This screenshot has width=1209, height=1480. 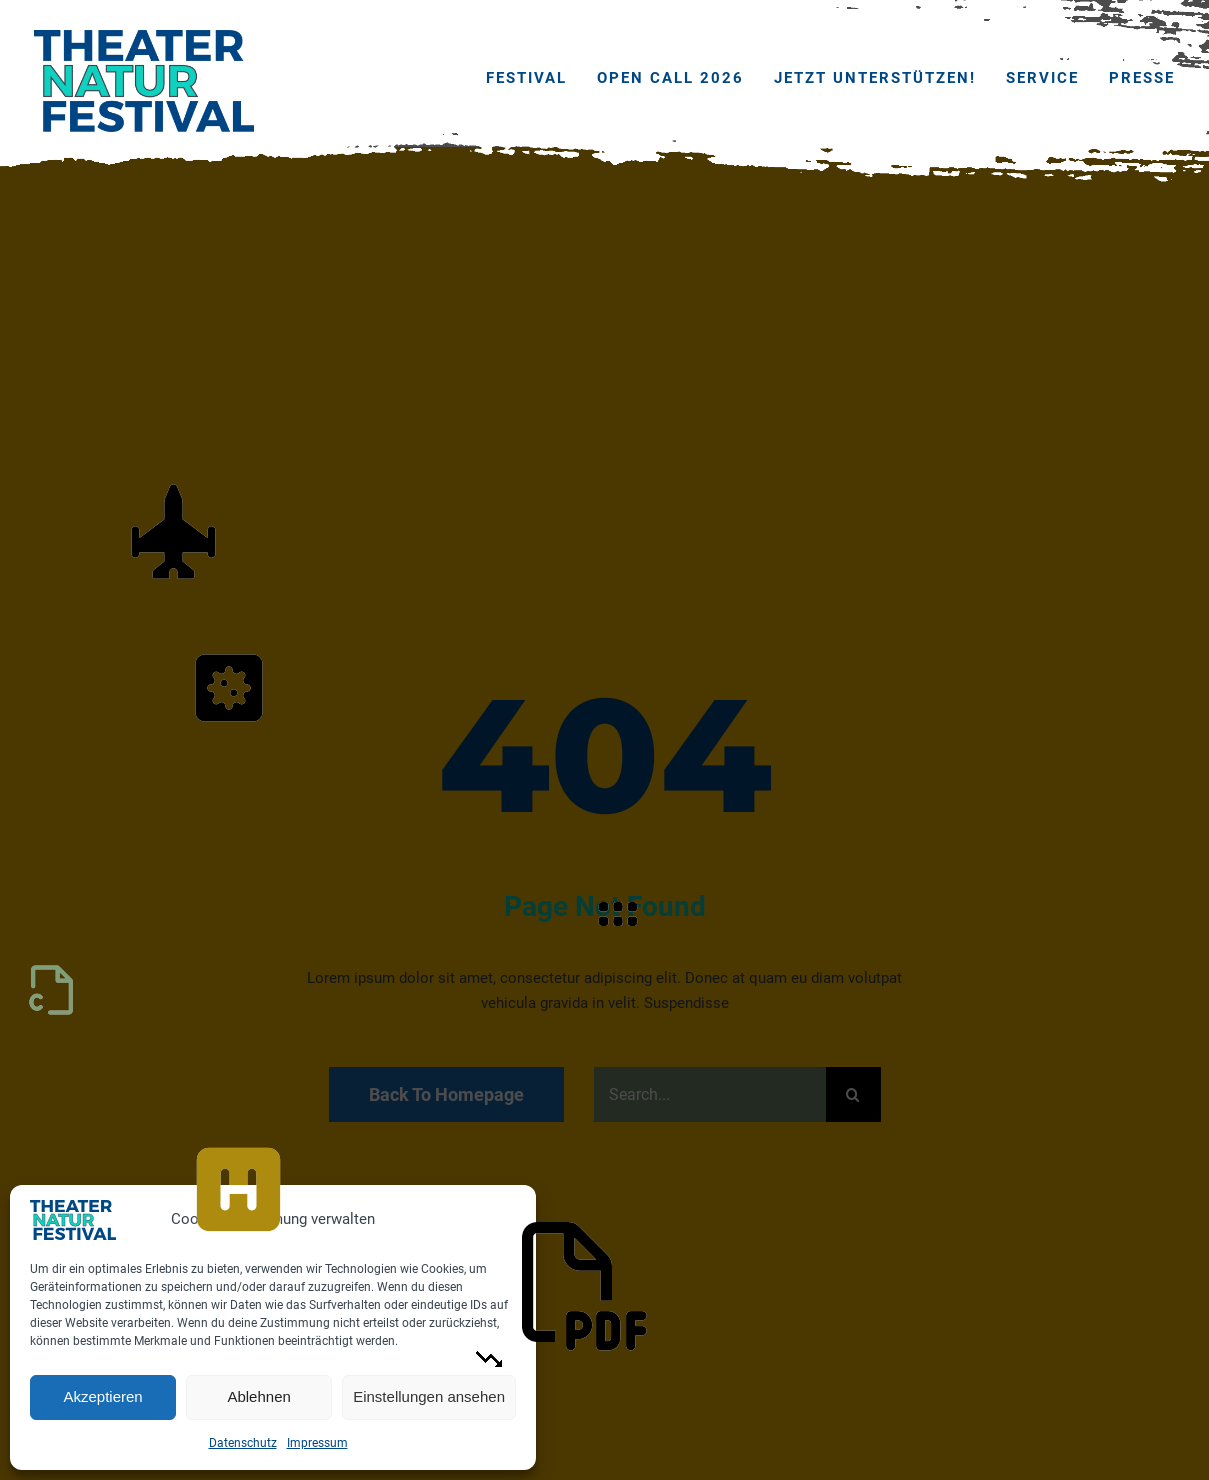 What do you see at coordinates (173, 531) in the screenshot?
I see `access flight or aviation features` at bounding box center [173, 531].